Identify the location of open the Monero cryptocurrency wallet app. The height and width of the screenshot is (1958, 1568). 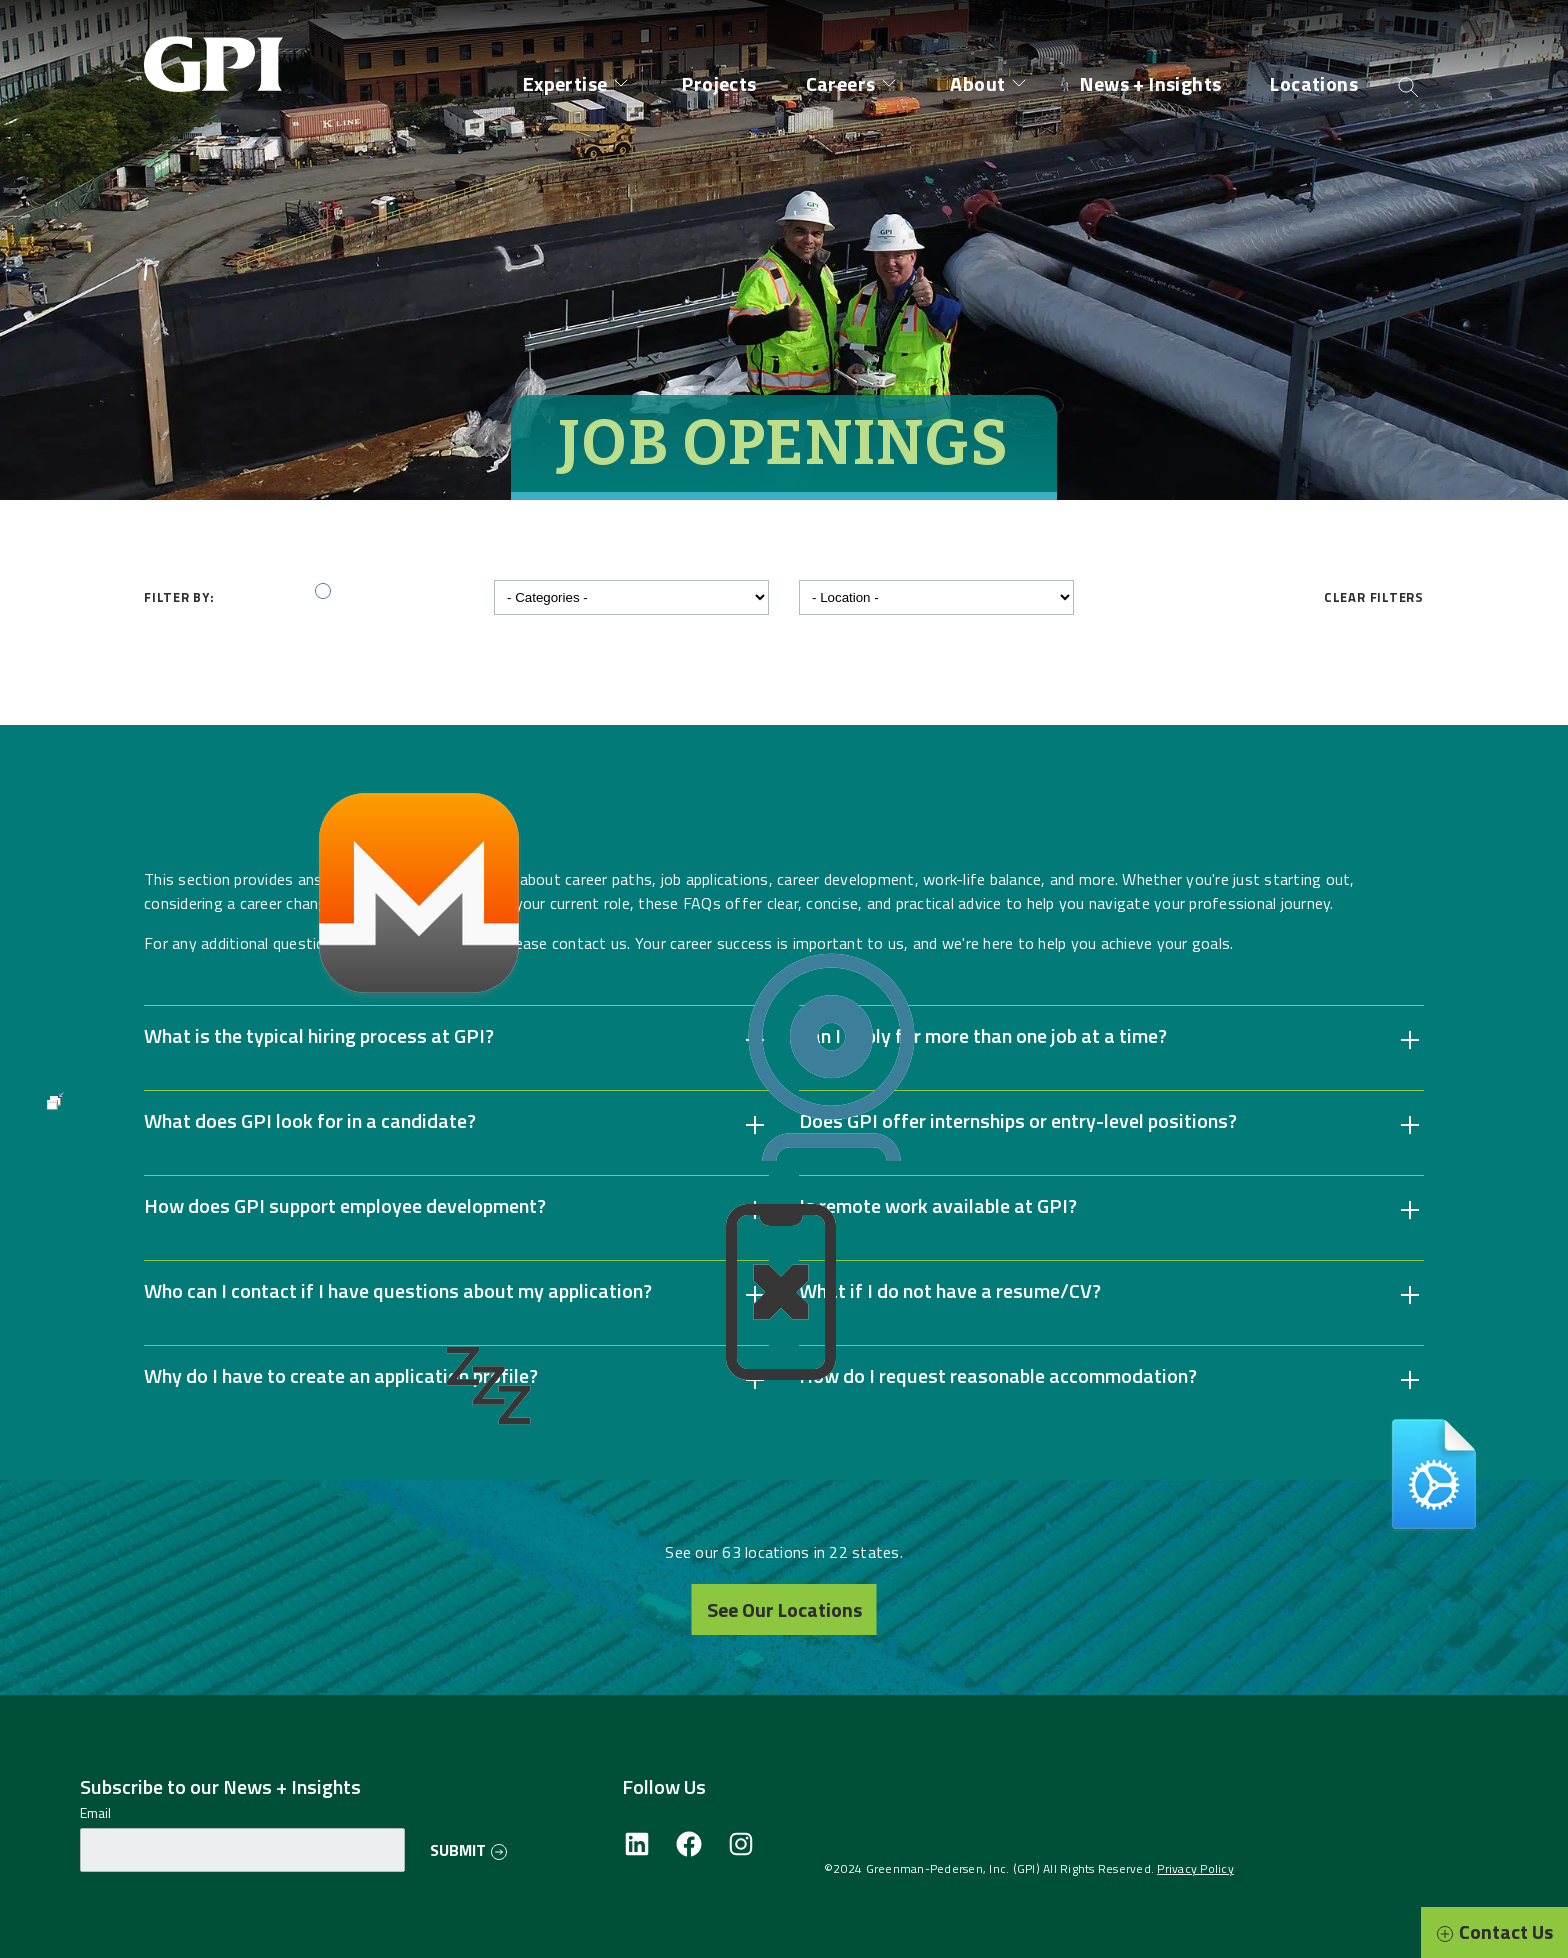
(419, 893).